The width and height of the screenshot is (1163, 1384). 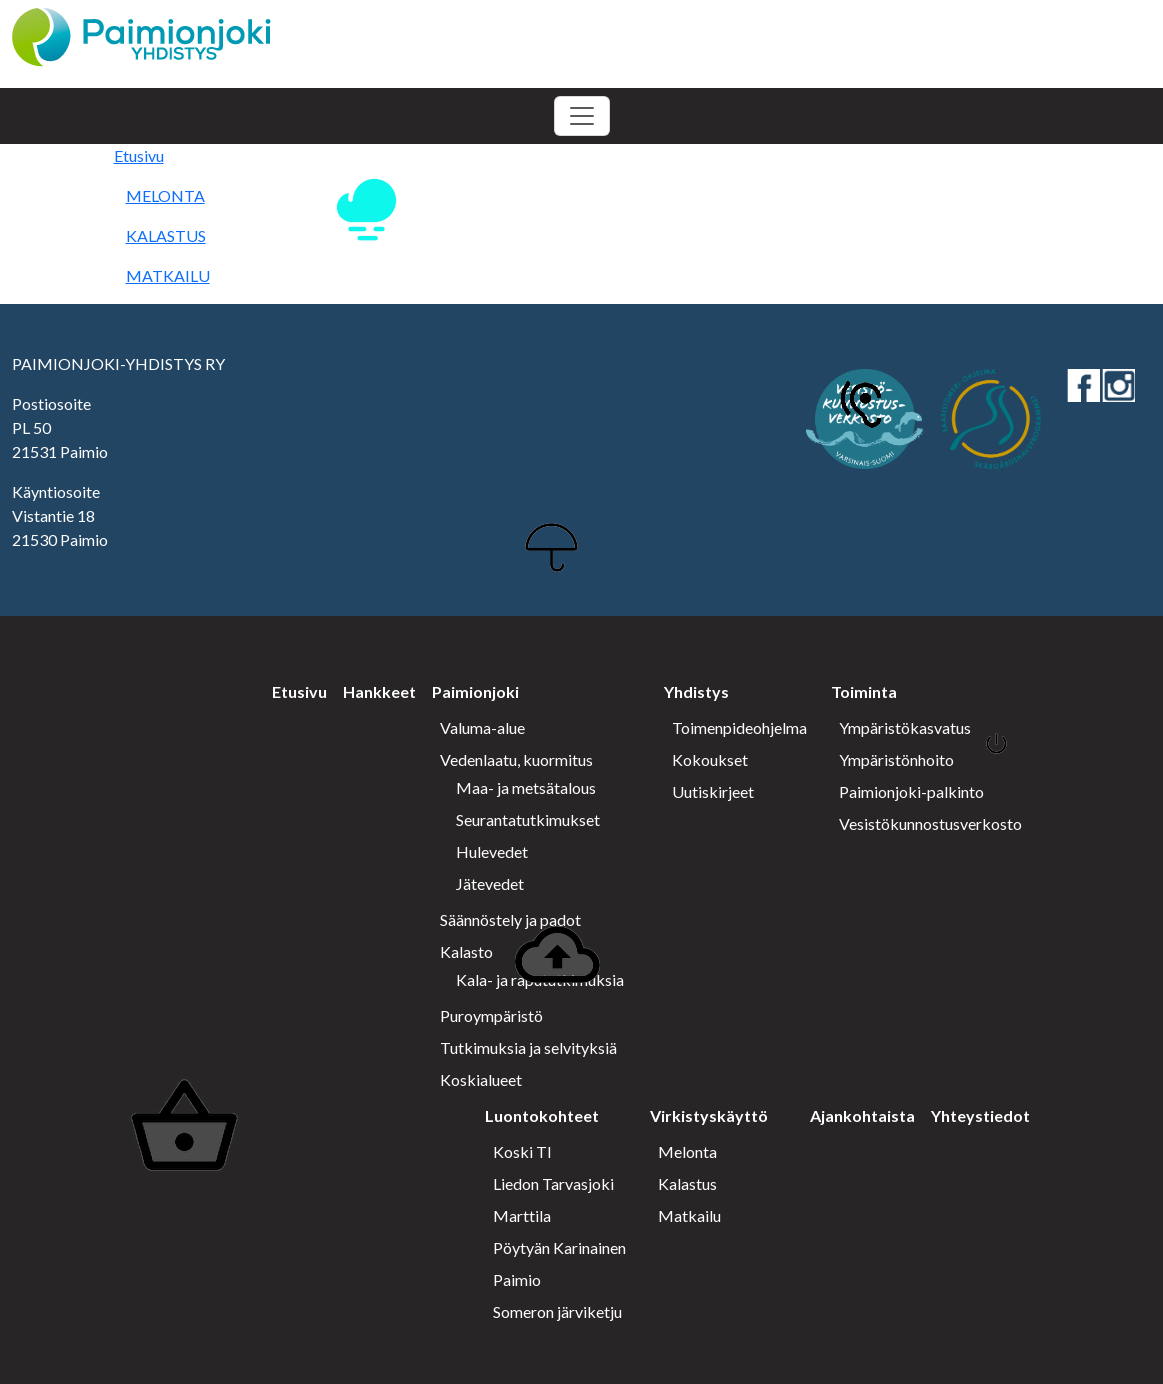 What do you see at coordinates (184, 1127) in the screenshot?
I see `view your shopping basket` at bounding box center [184, 1127].